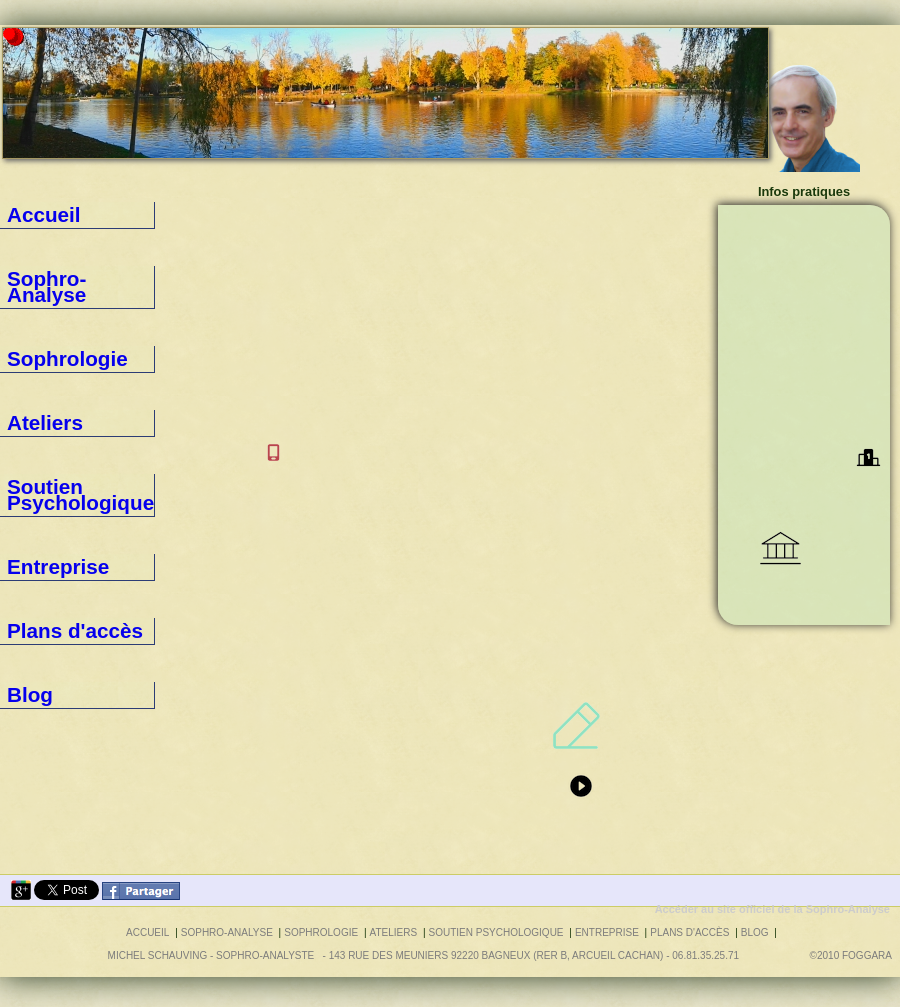  Describe the element at coordinates (581, 786) in the screenshot. I see `play media or video content` at that location.